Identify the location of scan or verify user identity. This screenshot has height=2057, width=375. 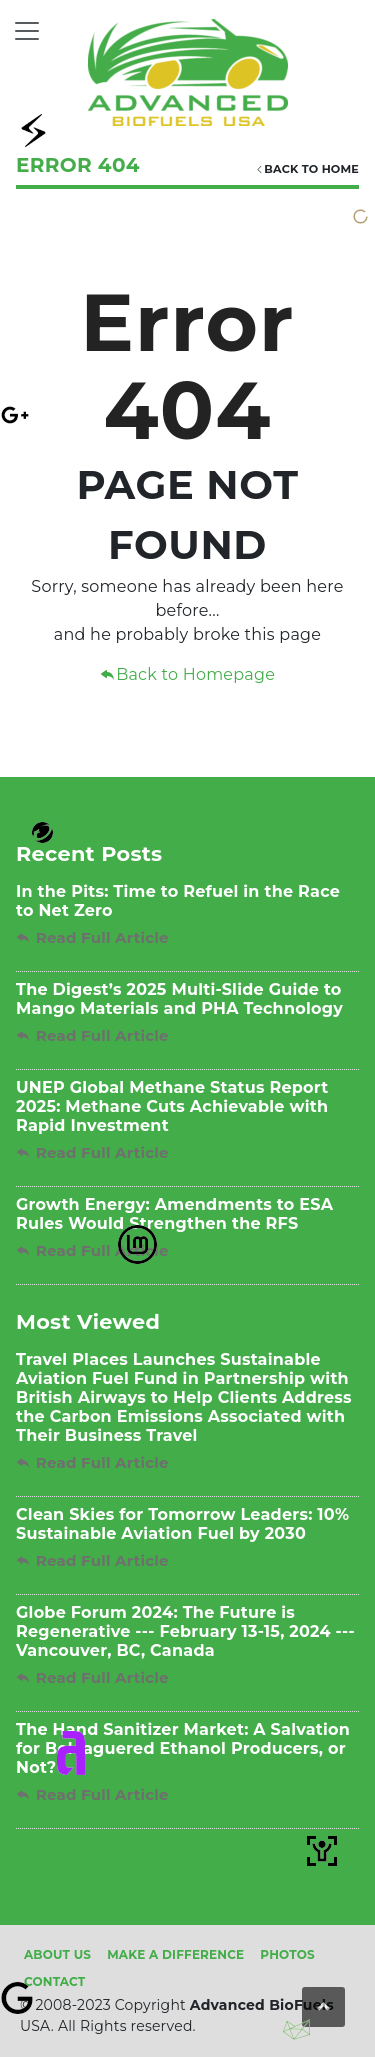
(322, 1851).